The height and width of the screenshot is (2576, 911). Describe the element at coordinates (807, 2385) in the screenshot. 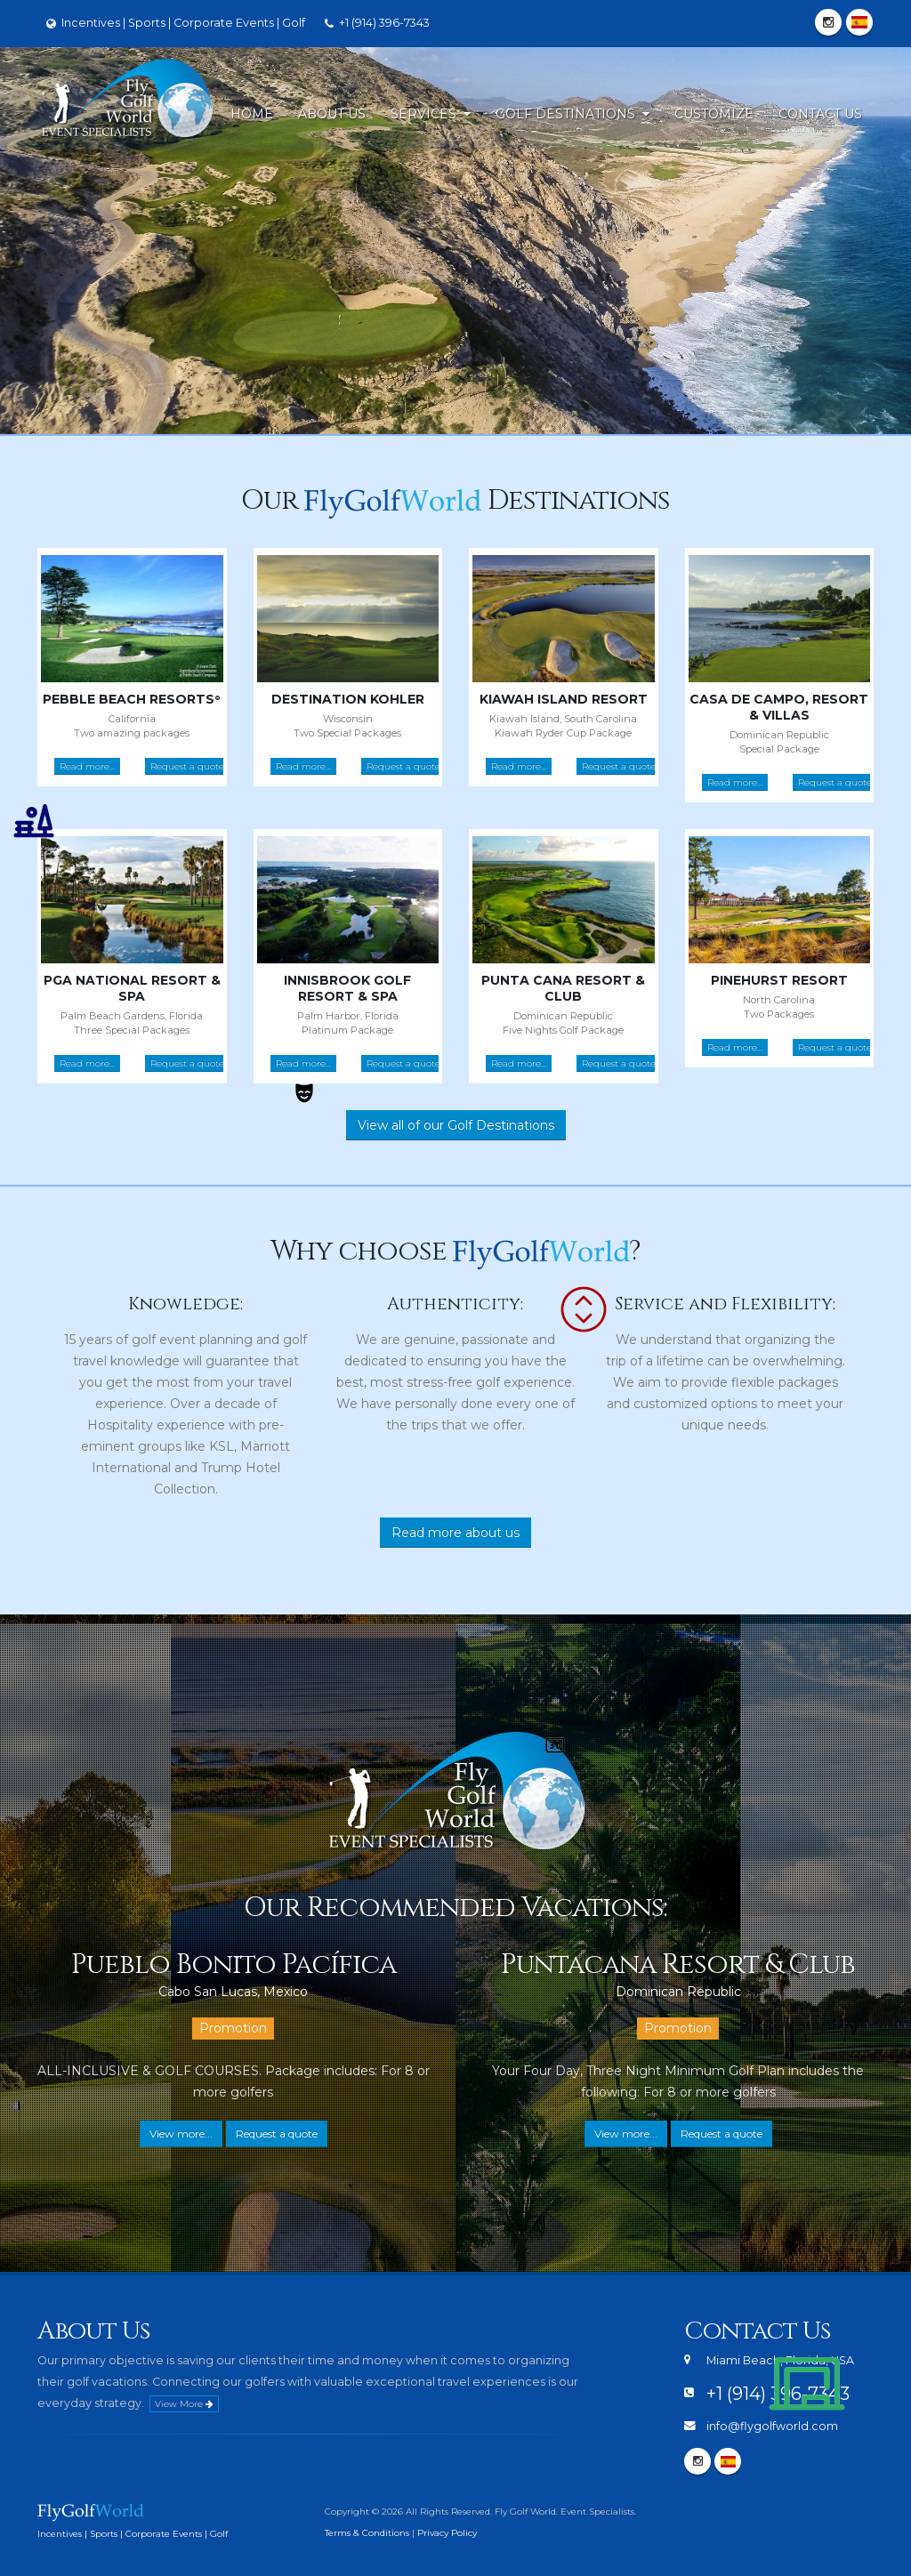

I see `open whiteboard or presentation mode` at that location.